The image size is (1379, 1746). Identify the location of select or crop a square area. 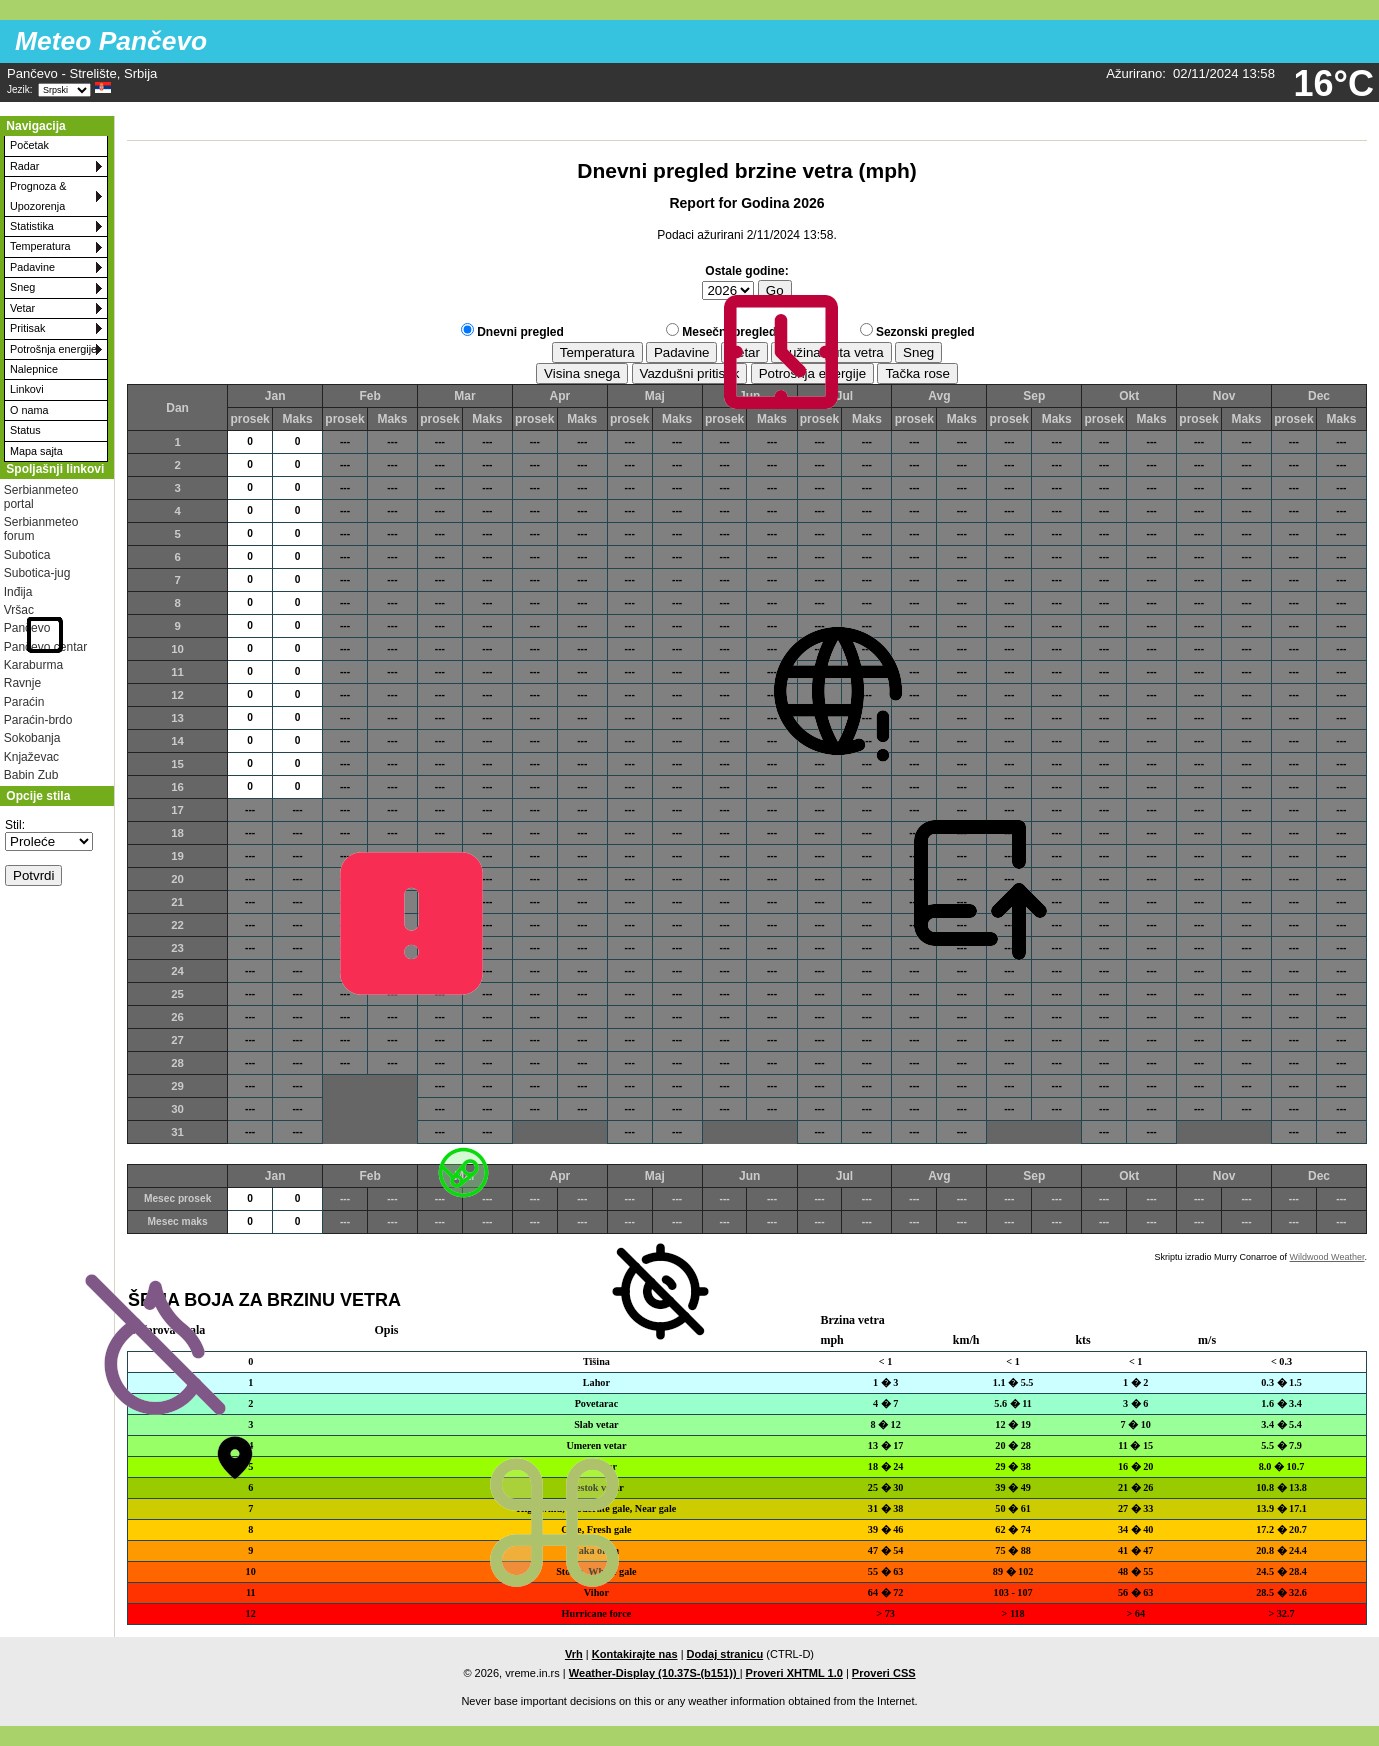
(45, 635).